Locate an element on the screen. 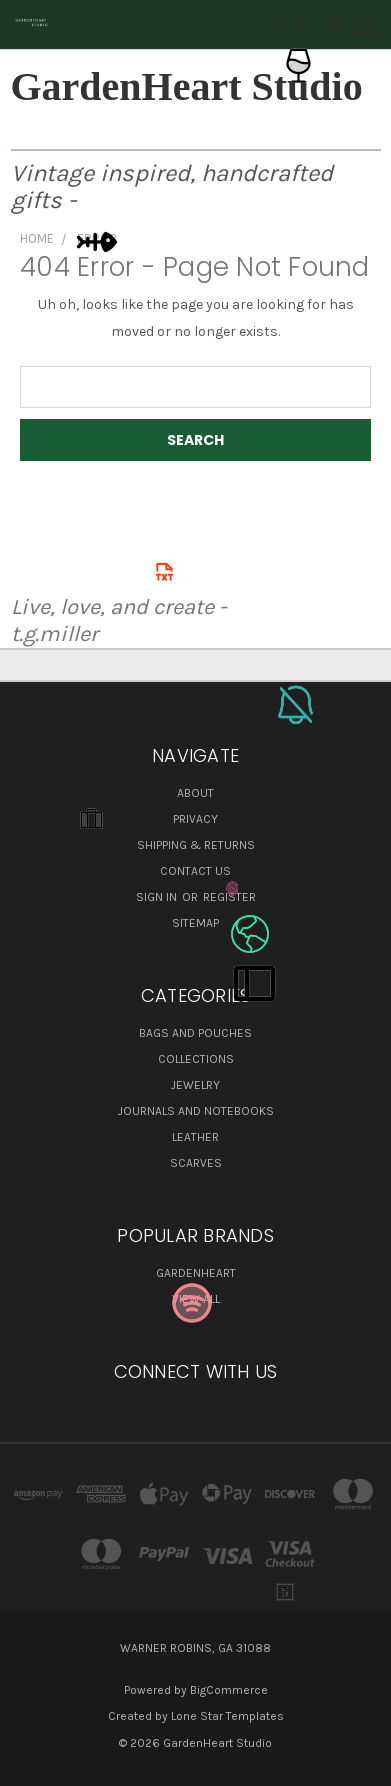 This screenshot has height=1786, width=391. browse wine selection or menu is located at coordinates (298, 64).